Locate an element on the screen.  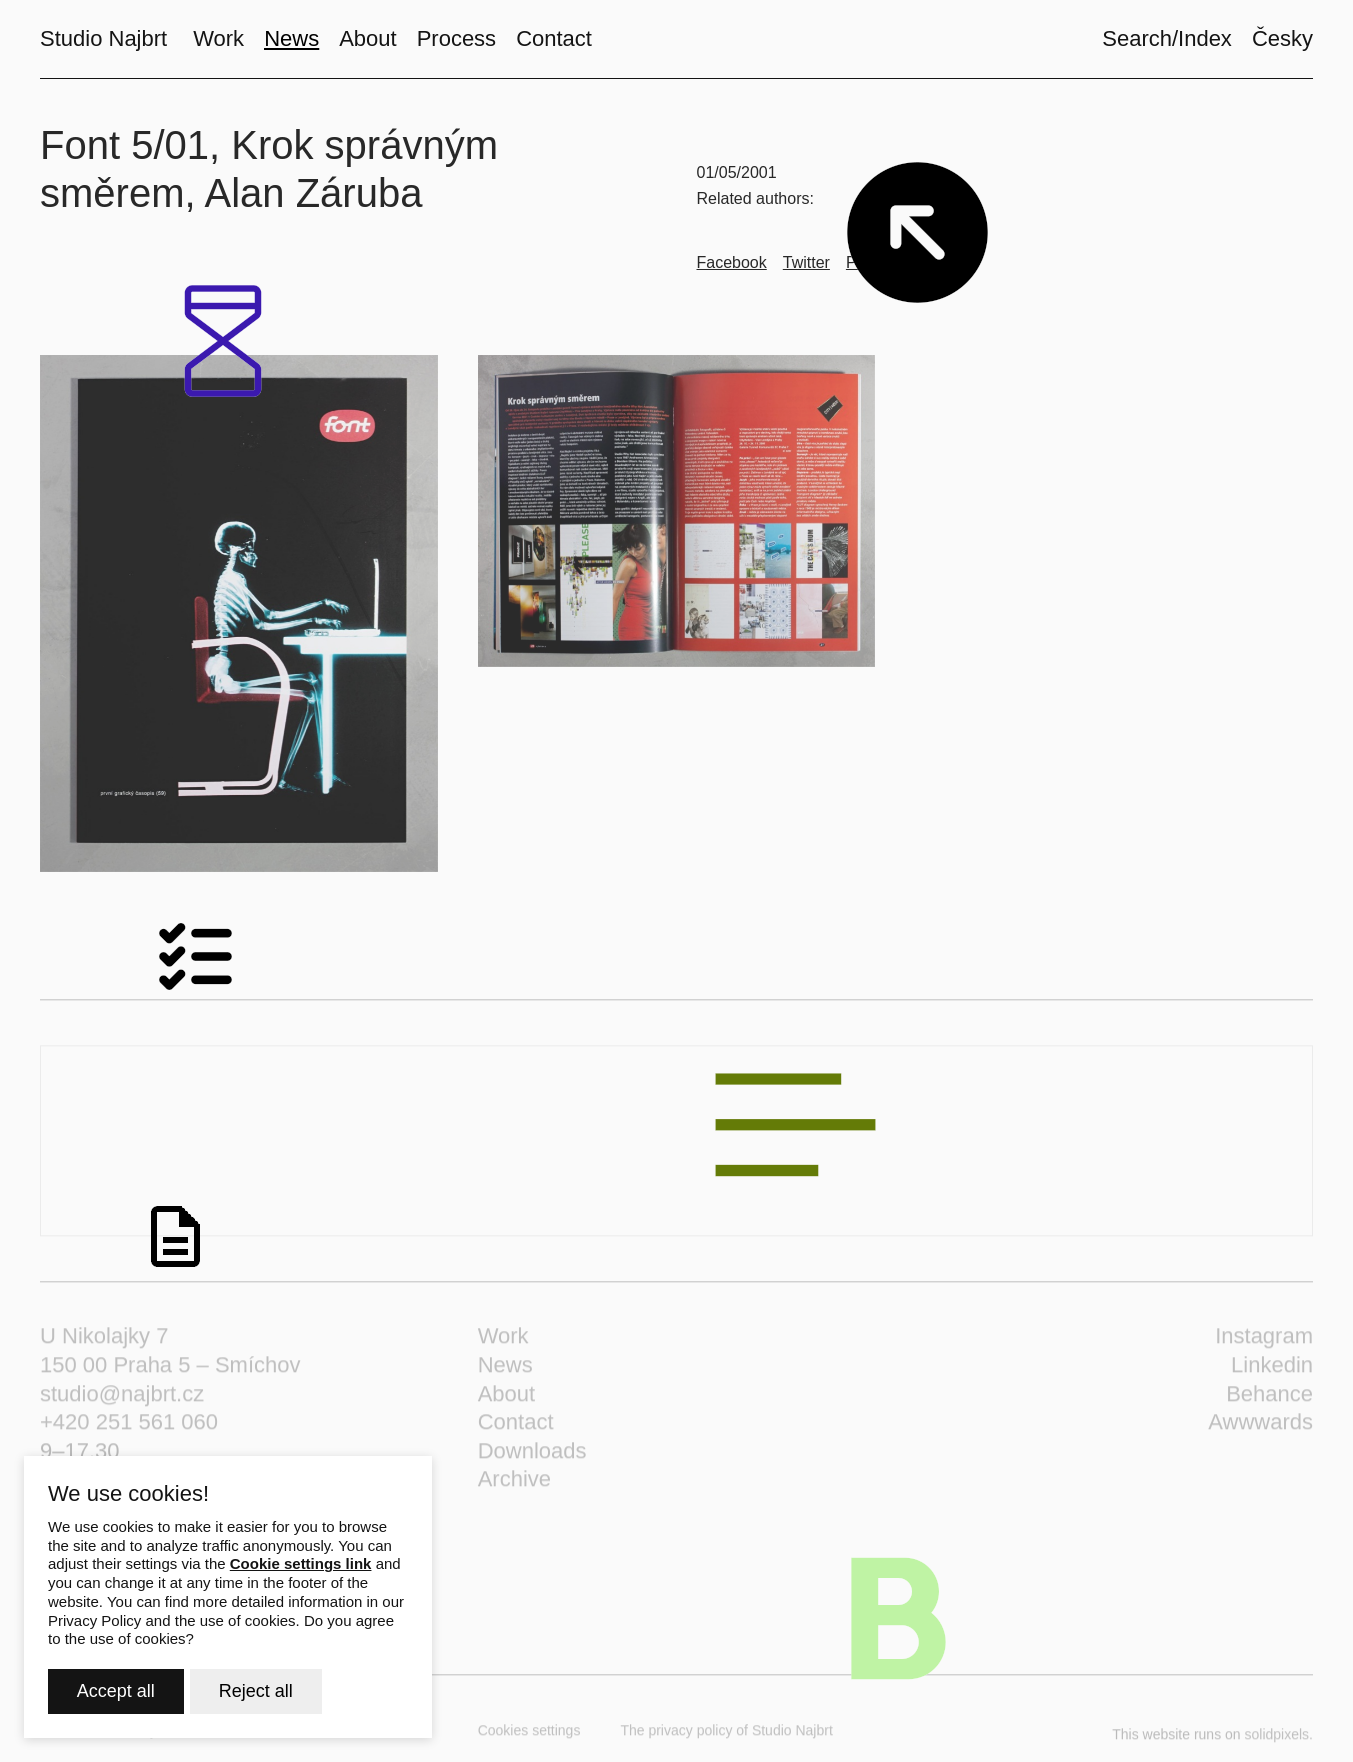
view completed tasks is located at coordinates (195, 956).